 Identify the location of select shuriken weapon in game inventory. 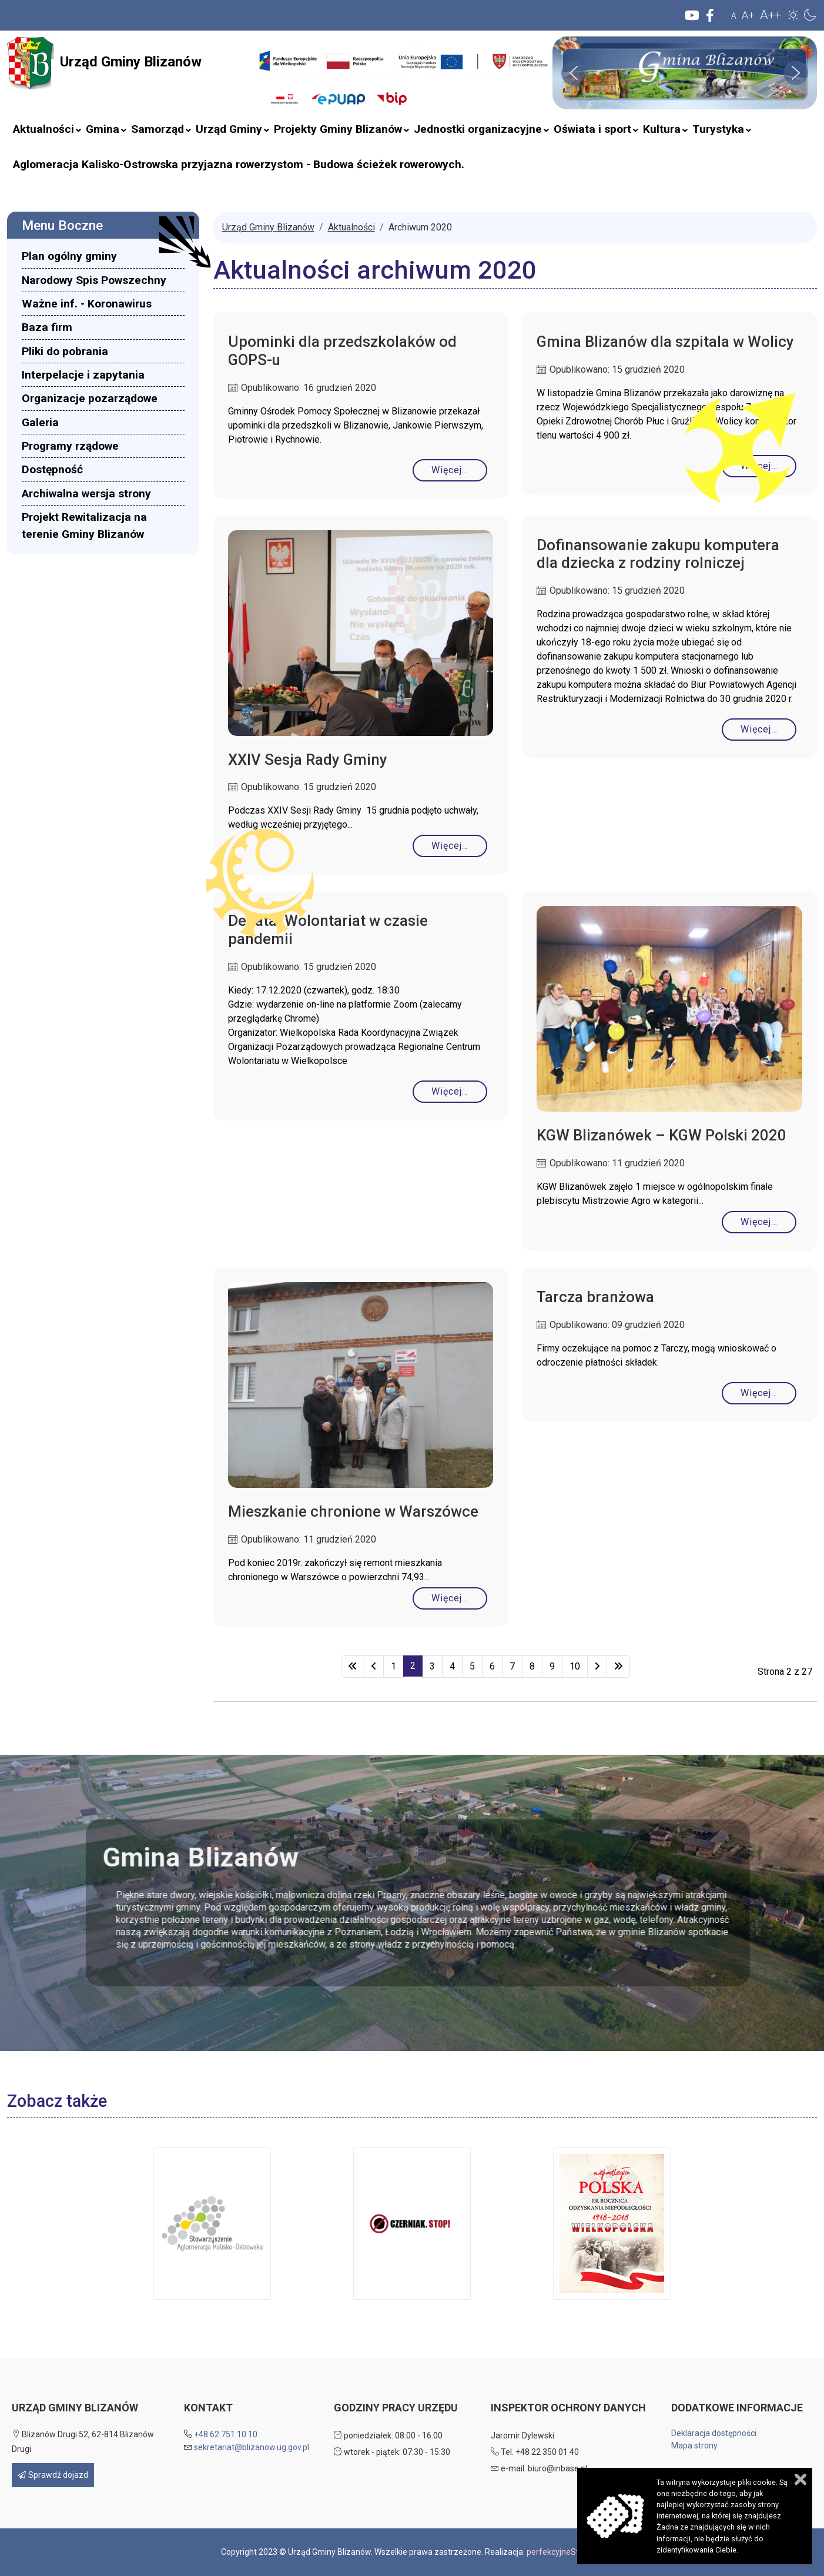
(740, 446).